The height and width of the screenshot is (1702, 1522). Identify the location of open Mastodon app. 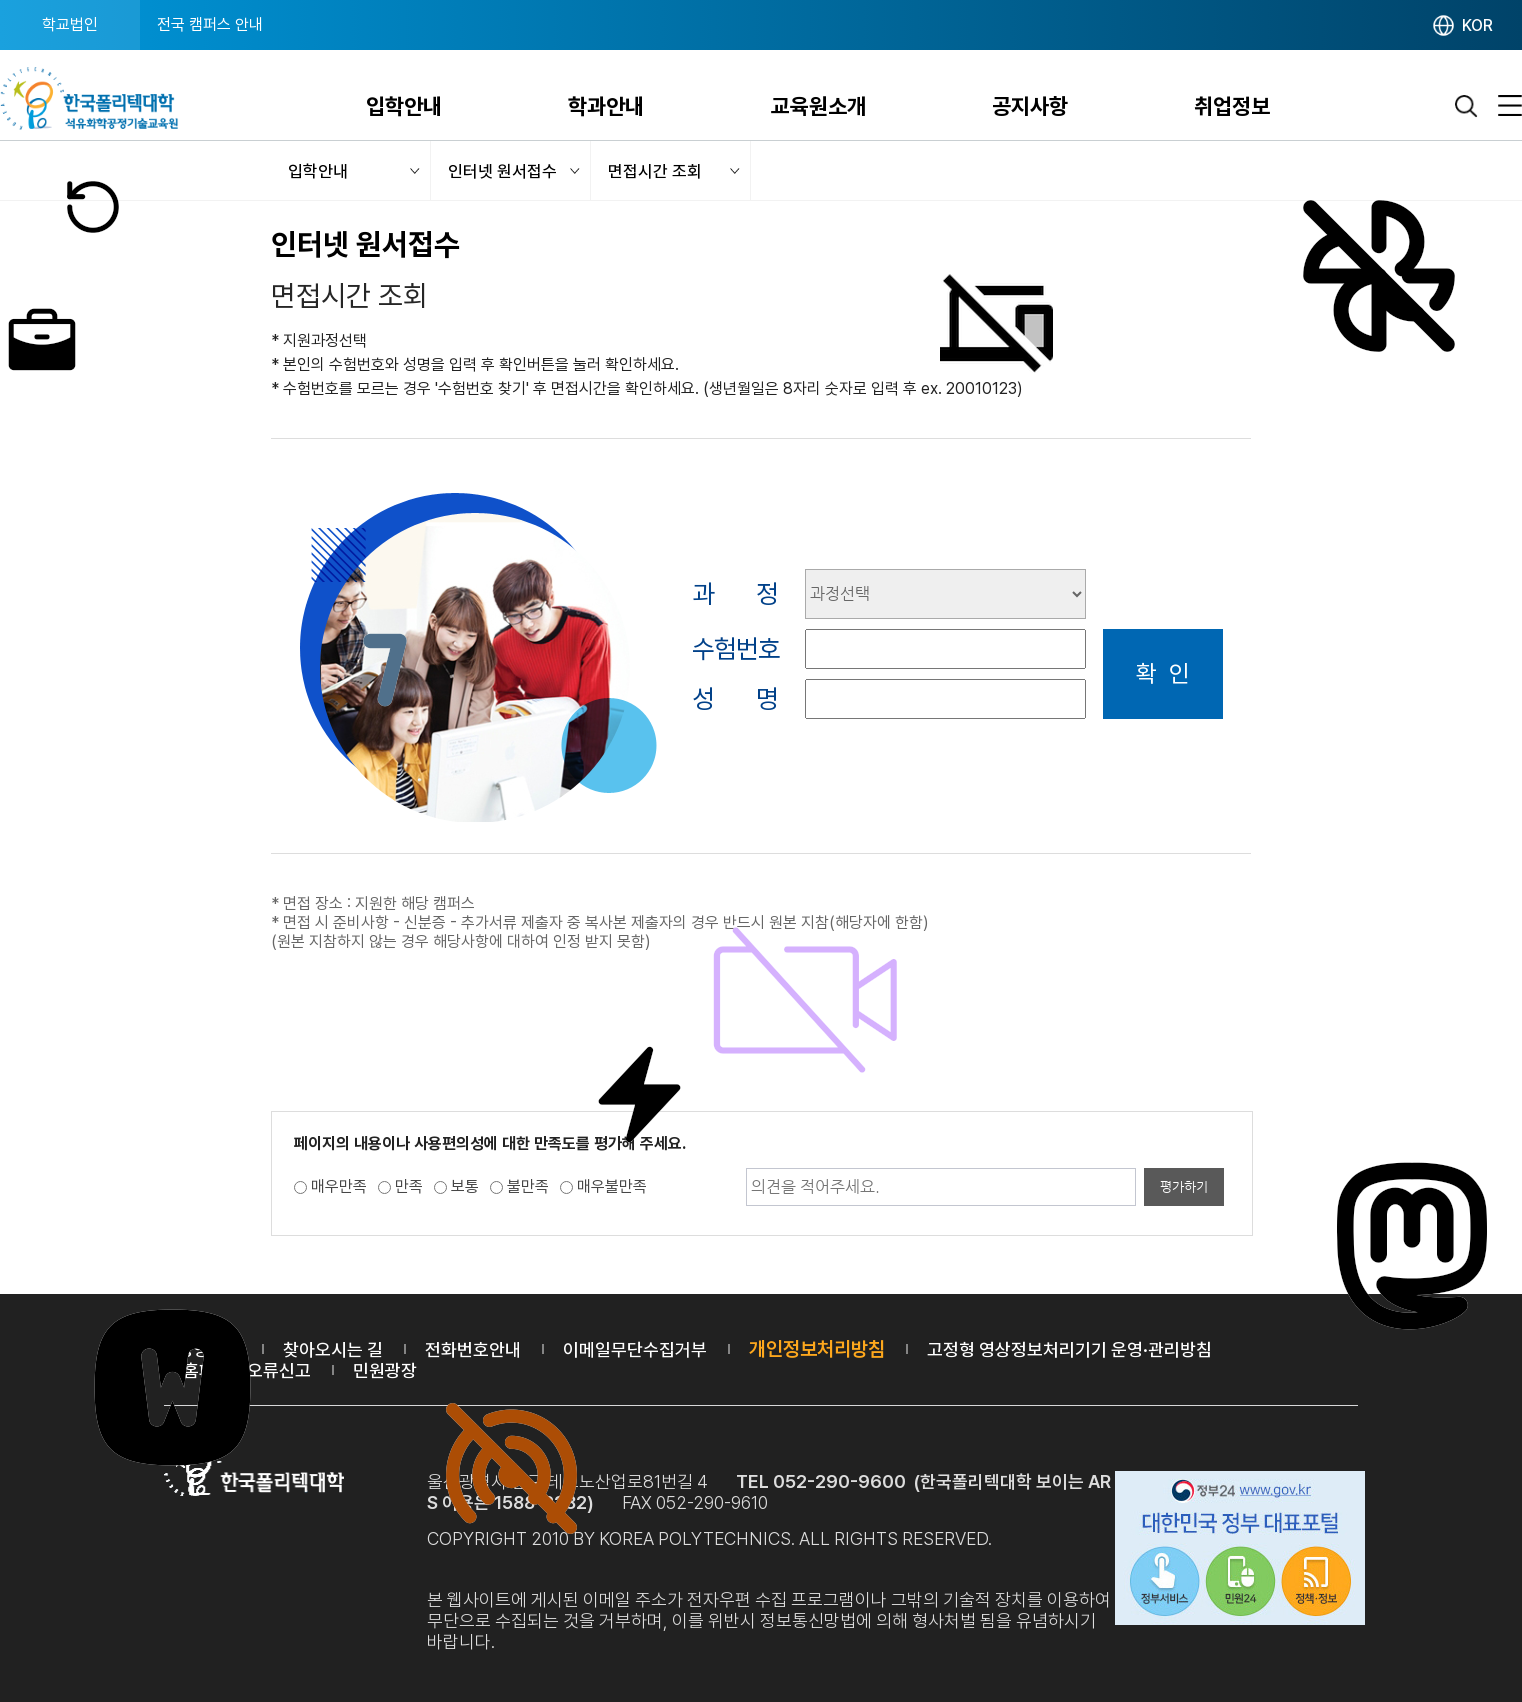
(1412, 1246).